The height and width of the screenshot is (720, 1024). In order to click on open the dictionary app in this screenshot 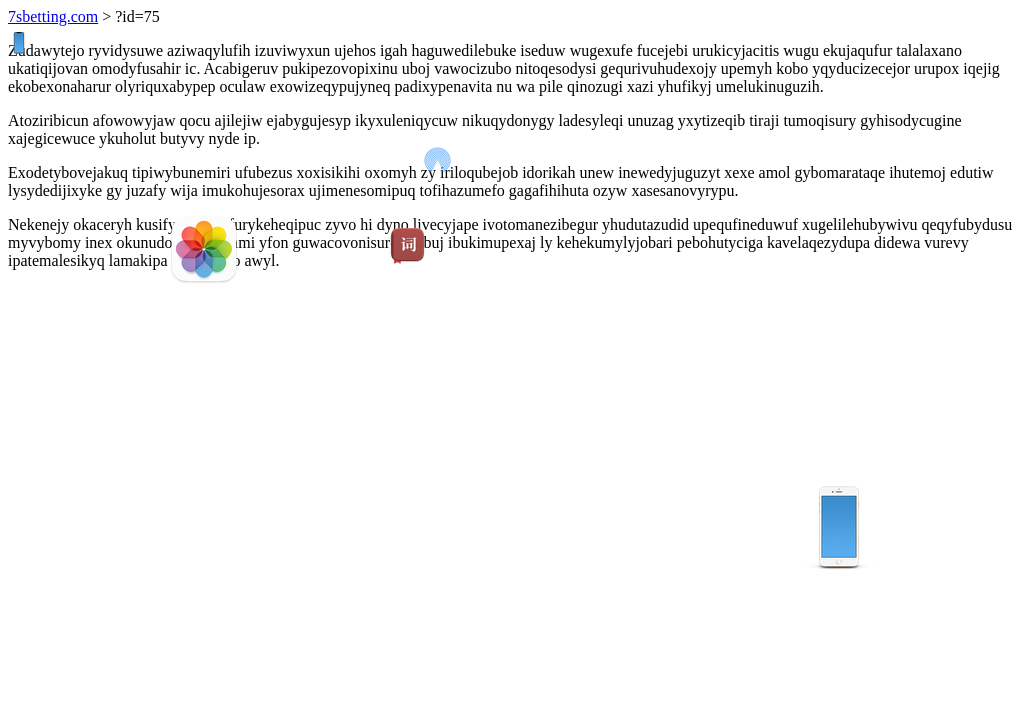, I will do `click(407, 244)`.